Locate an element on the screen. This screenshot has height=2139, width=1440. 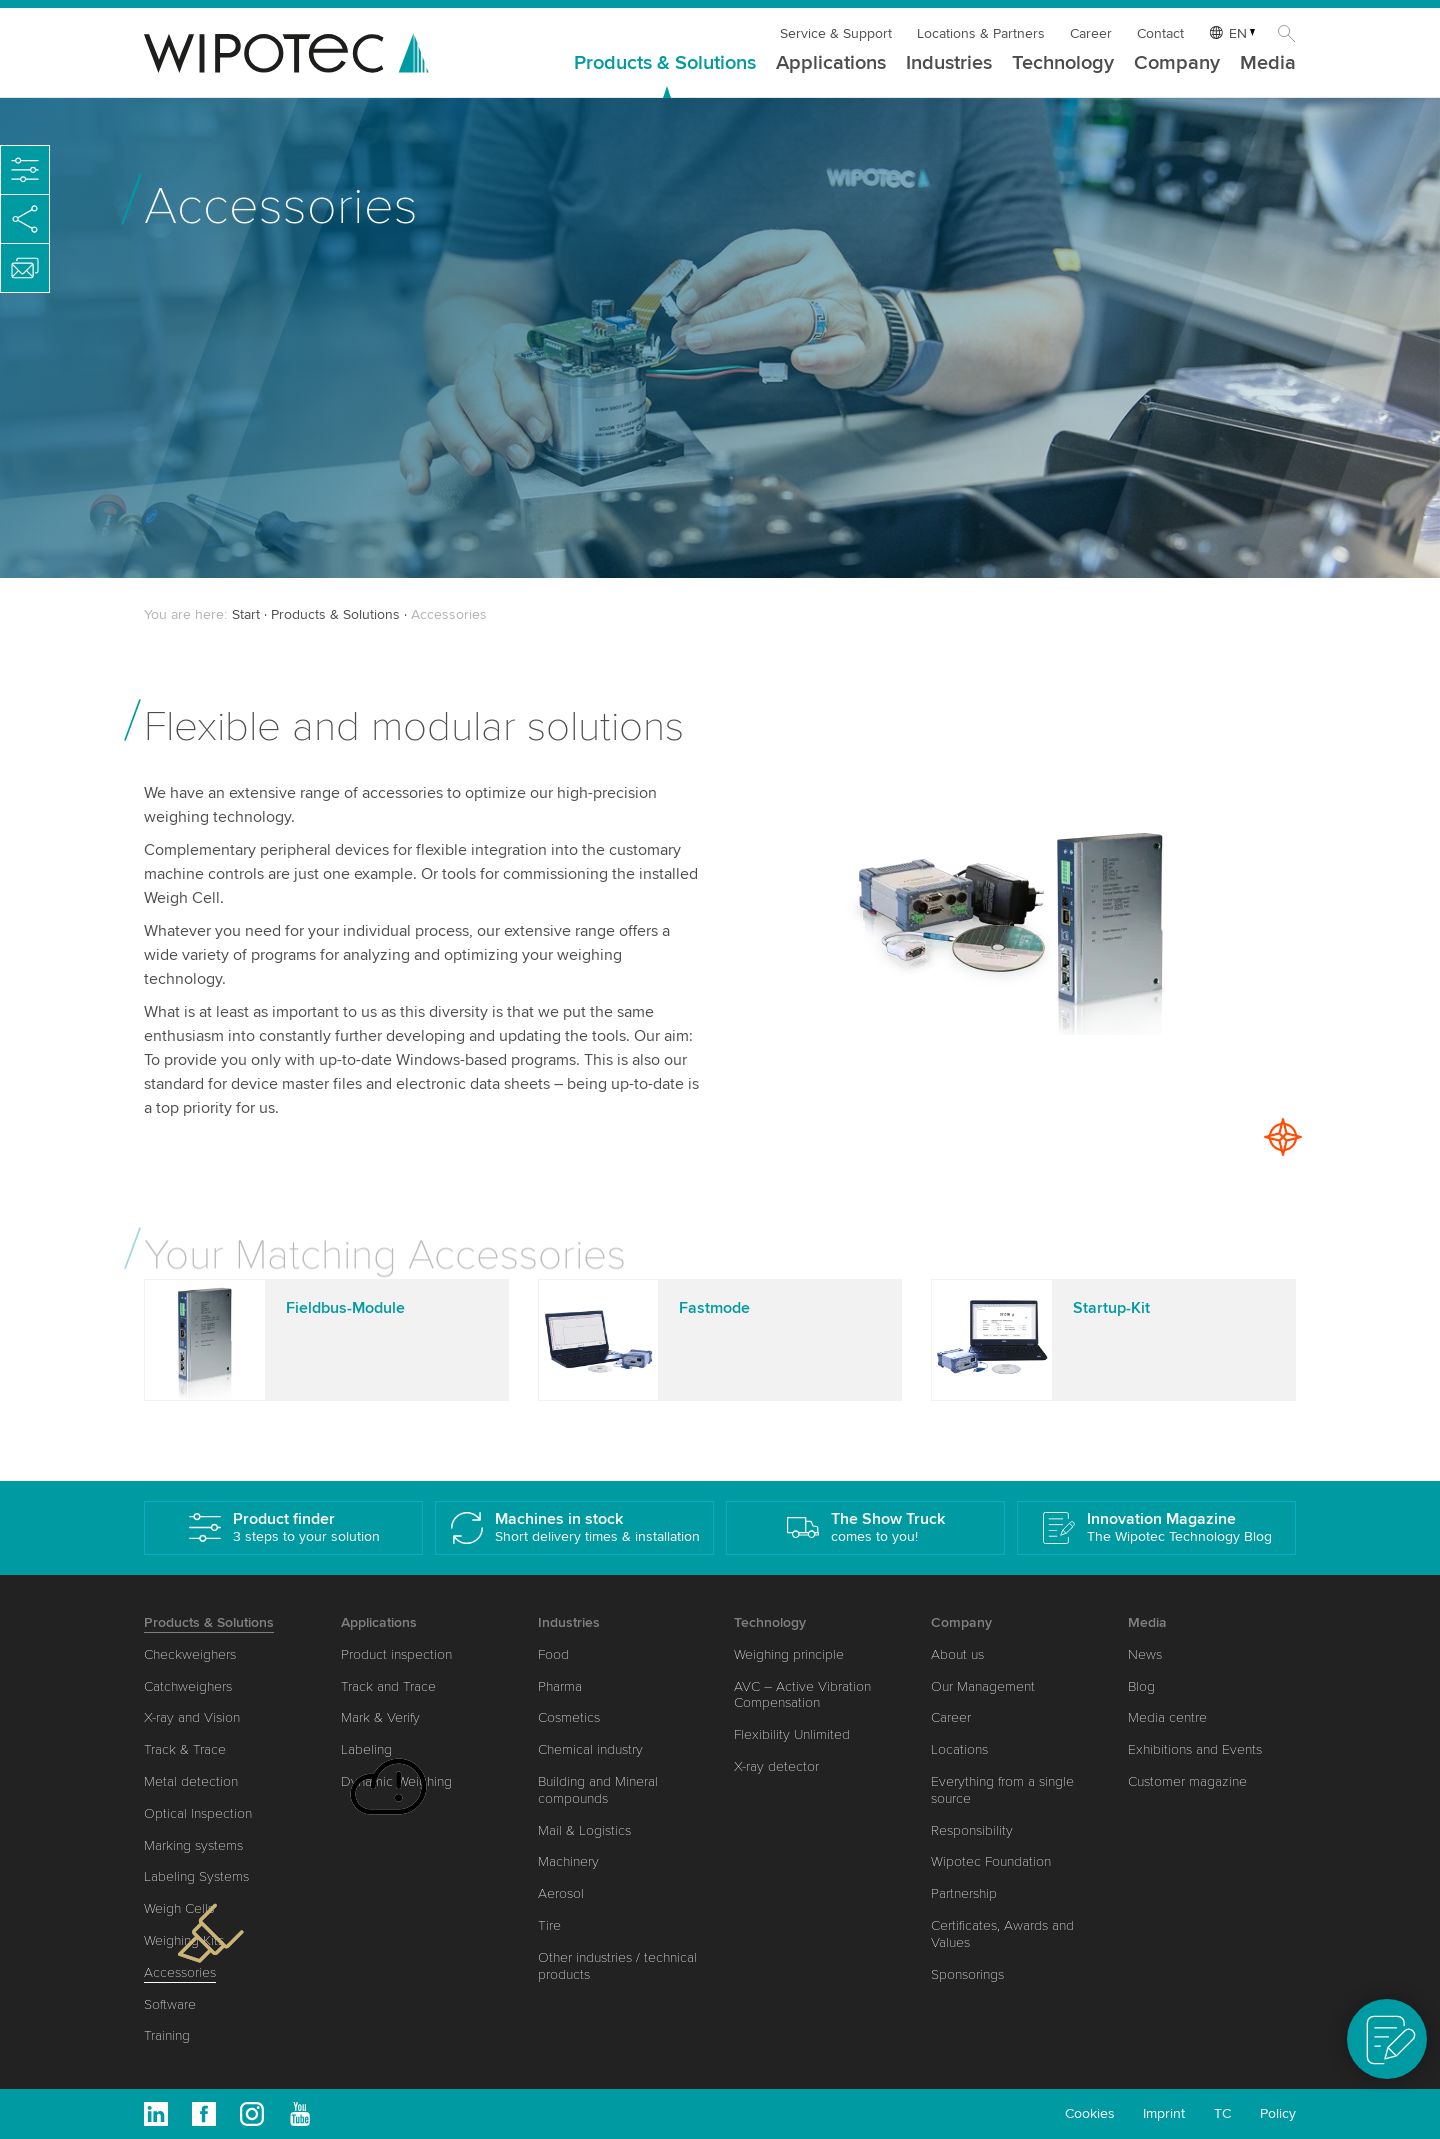
access navigation or directional tools is located at coordinates (1283, 1137).